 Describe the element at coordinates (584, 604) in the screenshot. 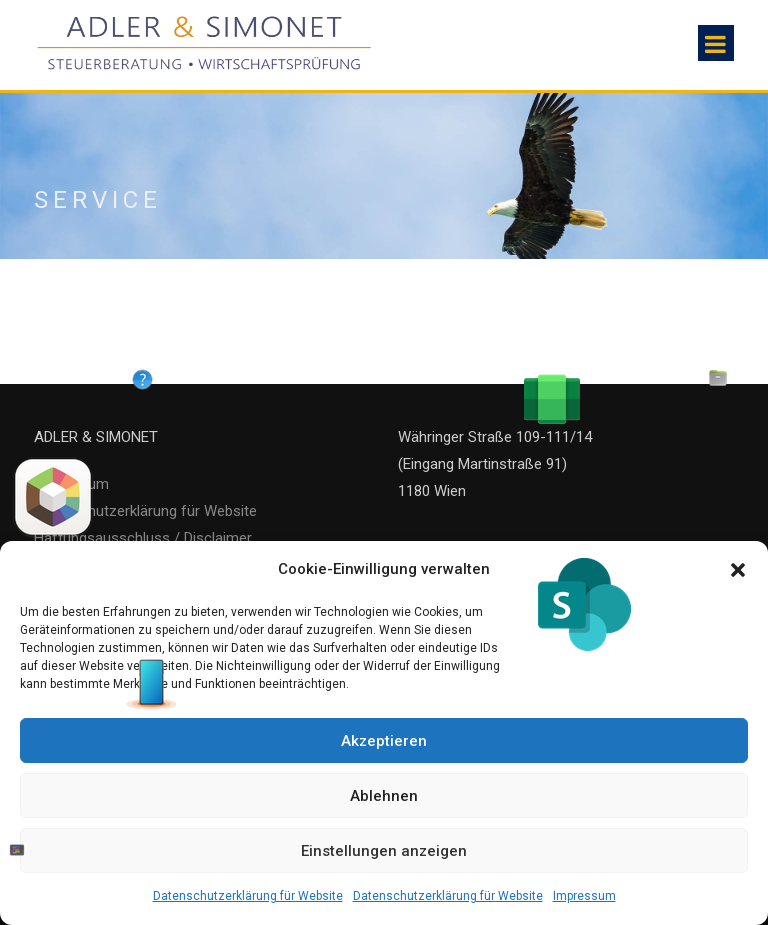

I see `open Microsoft SharePoint app` at that location.